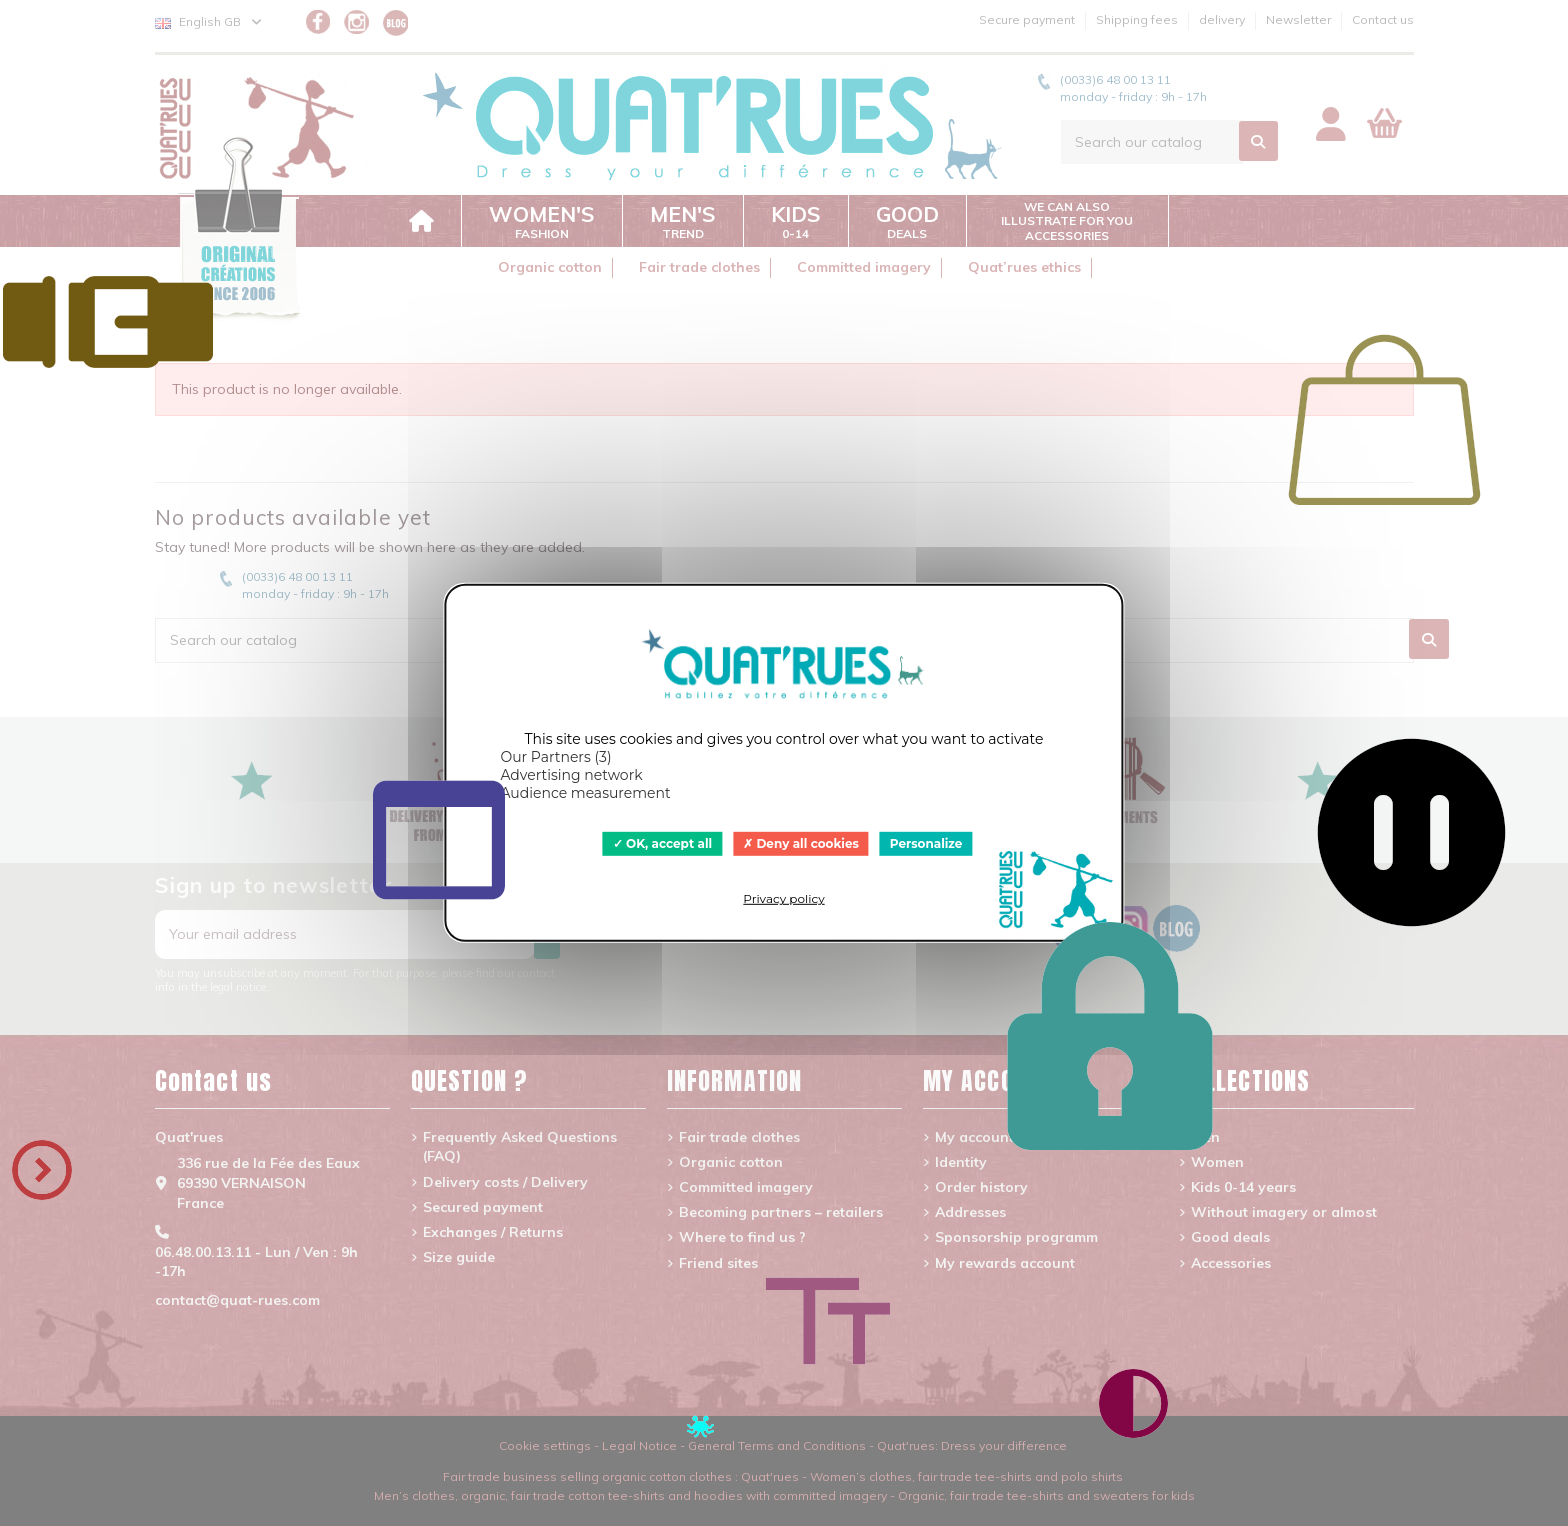 The width and height of the screenshot is (1568, 1526). What do you see at coordinates (439, 840) in the screenshot?
I see `open a new window` at bounding box center [439, 840].